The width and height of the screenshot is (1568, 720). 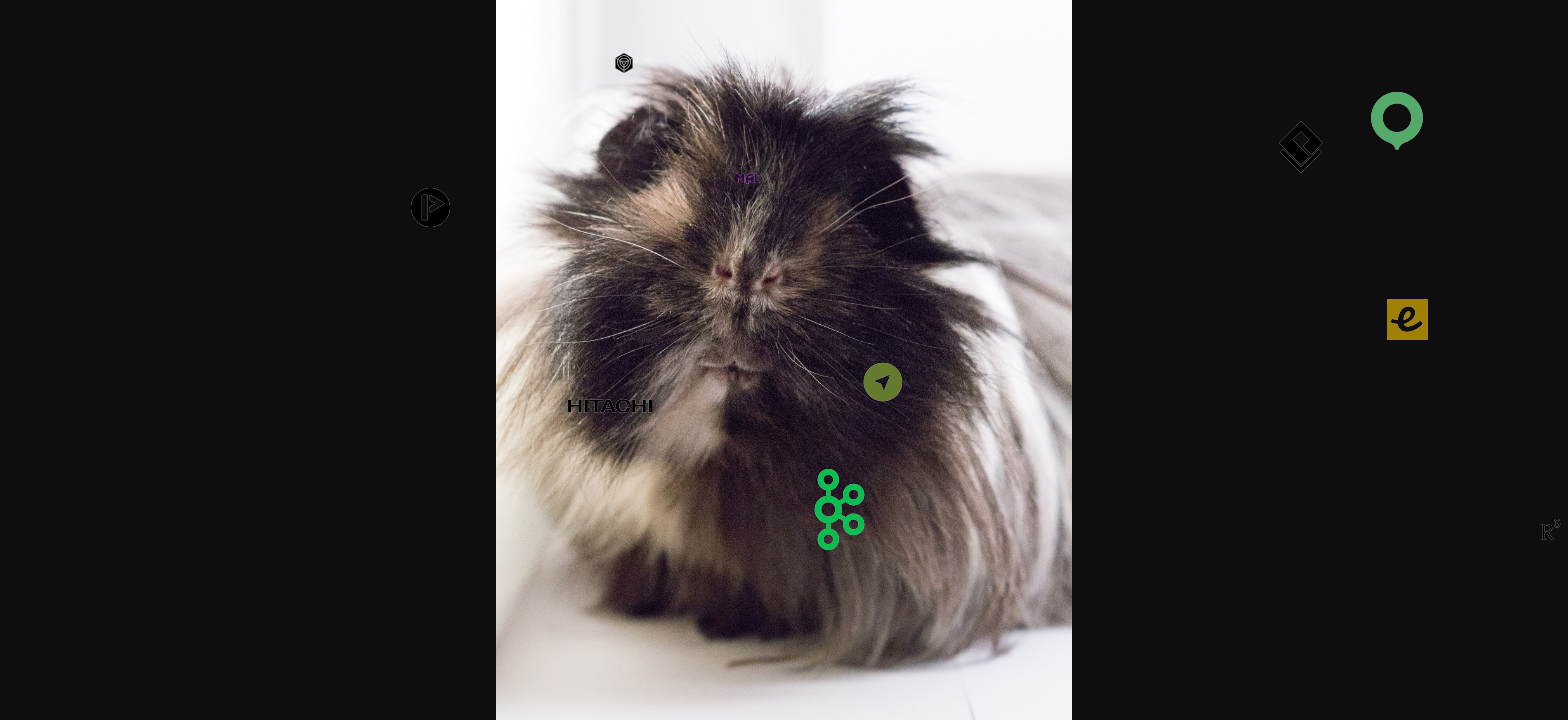 I want to click on open Visual Paradigm application, so click(x=1301, y=147).